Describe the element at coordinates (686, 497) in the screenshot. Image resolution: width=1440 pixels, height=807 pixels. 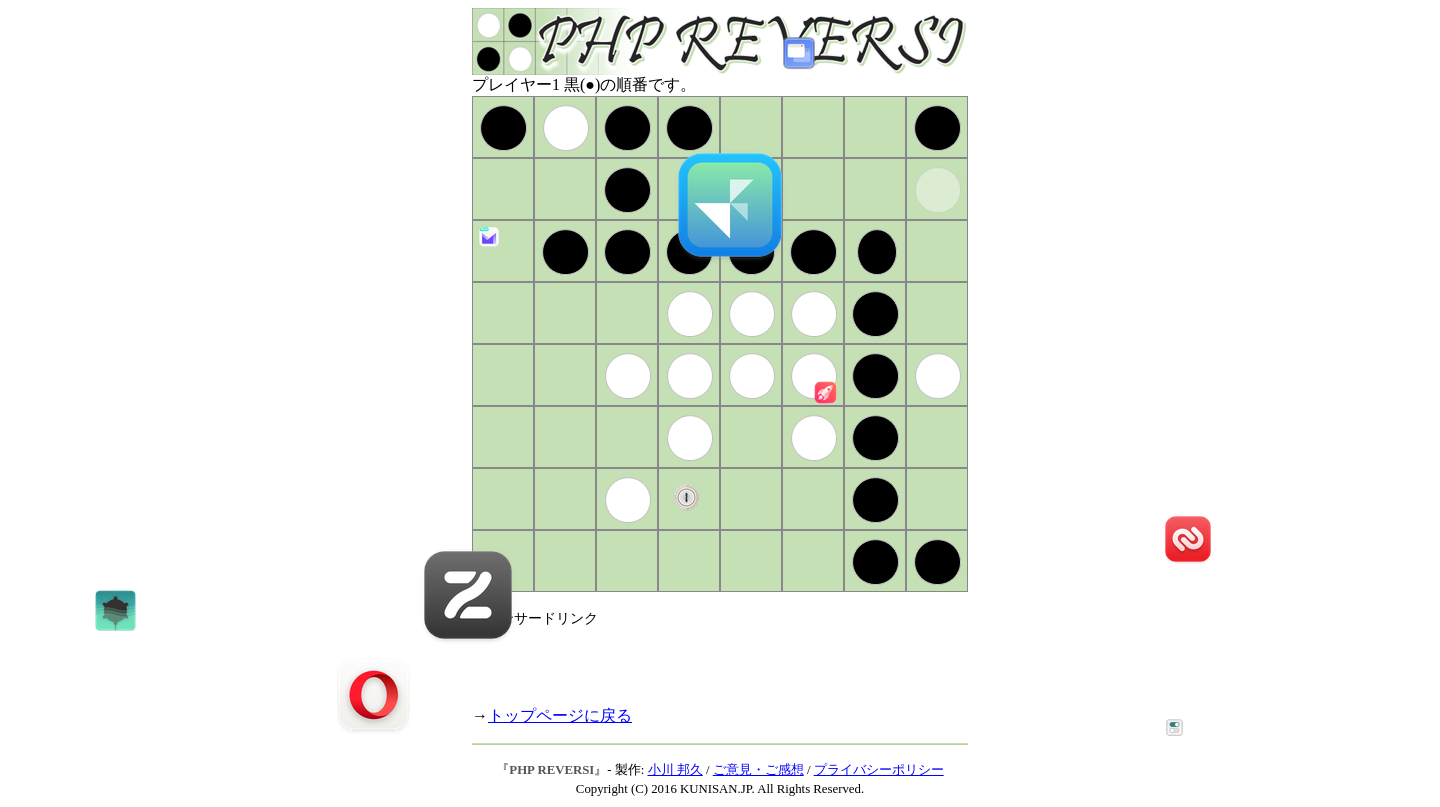
I see `open the passwords app` at that location.